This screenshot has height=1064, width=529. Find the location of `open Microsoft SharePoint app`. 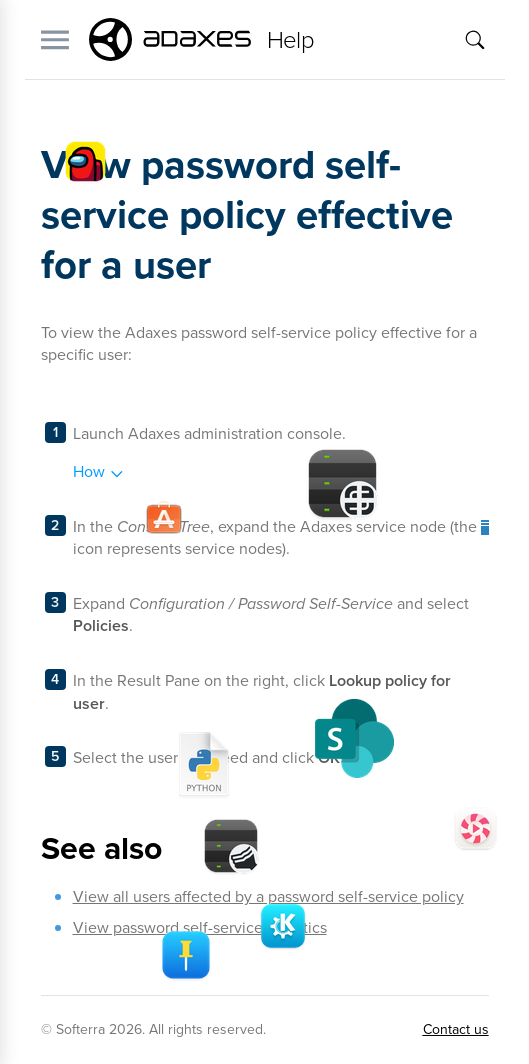

open Microsoft SharePoint app is located at coordinates (354, 738).